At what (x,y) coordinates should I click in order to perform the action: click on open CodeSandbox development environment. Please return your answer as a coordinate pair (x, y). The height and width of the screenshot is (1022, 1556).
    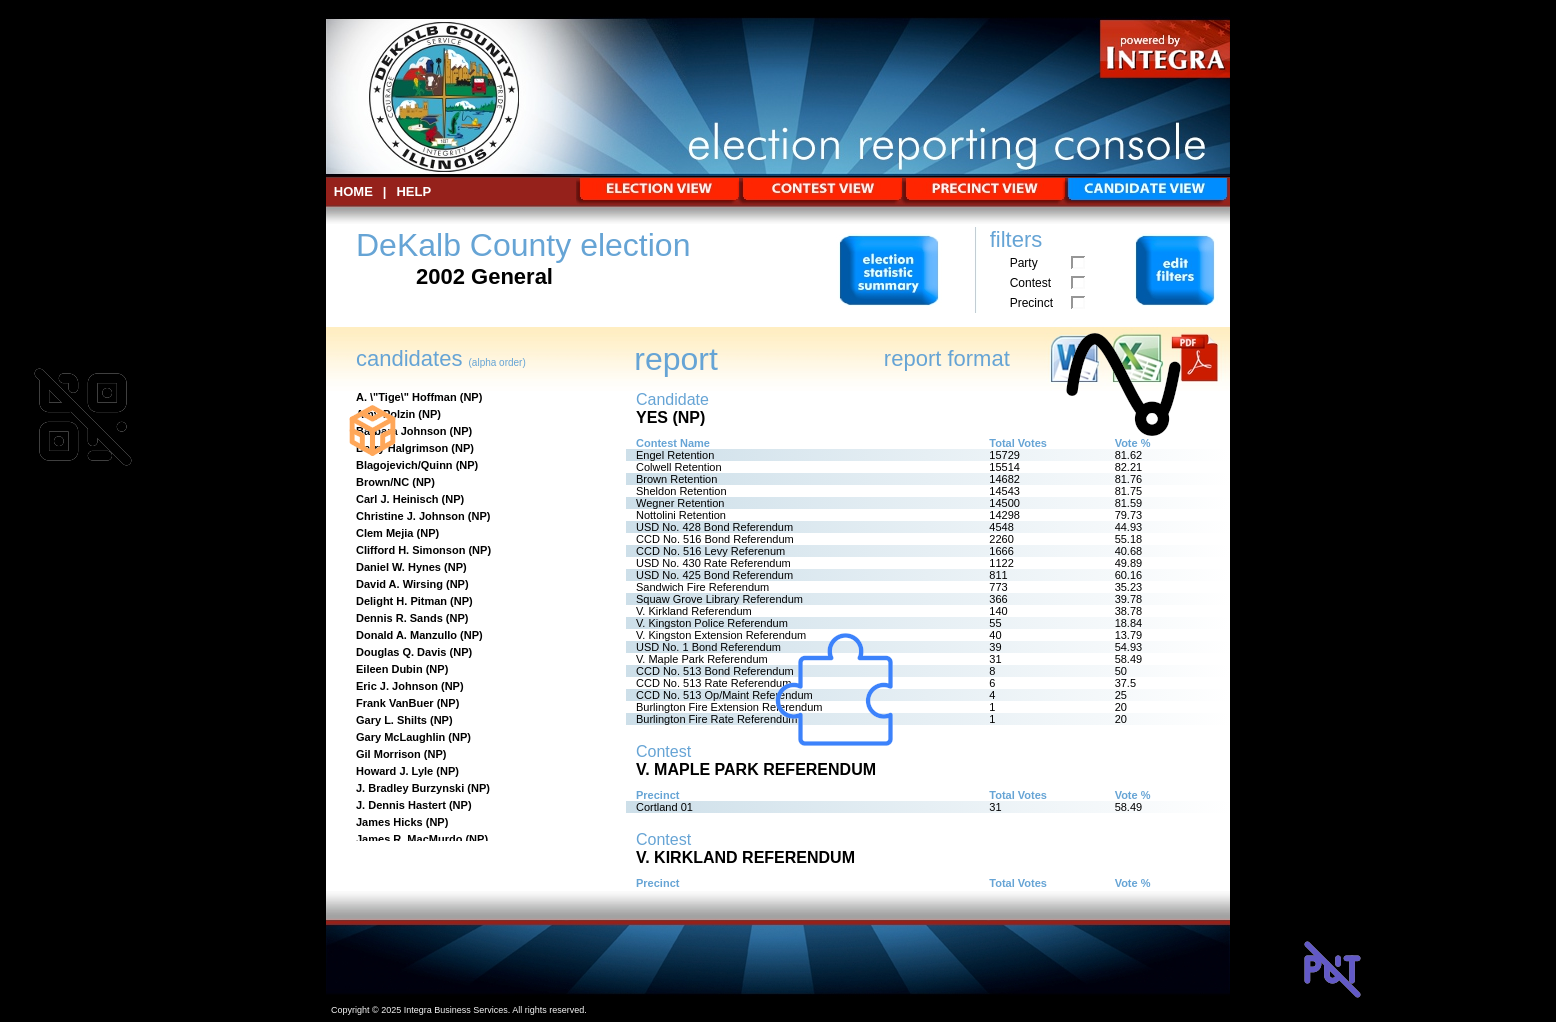
    Looking at the image, I should click on (372, 430).